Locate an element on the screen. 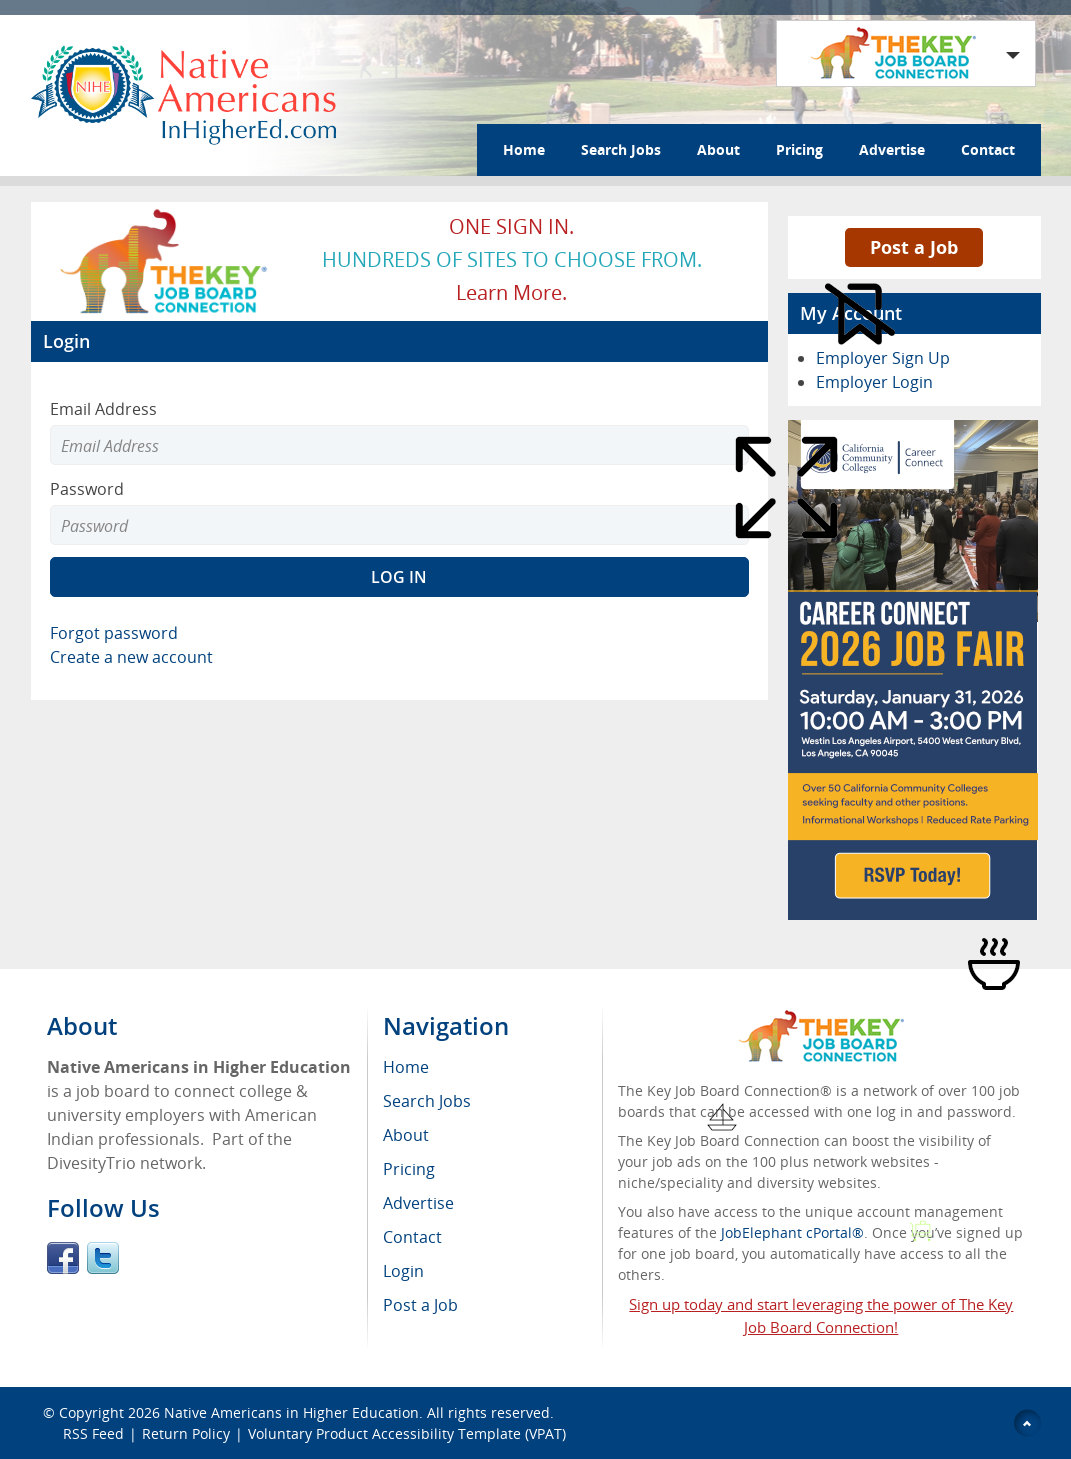  view food or meal options is located at coordinates (994, 964).